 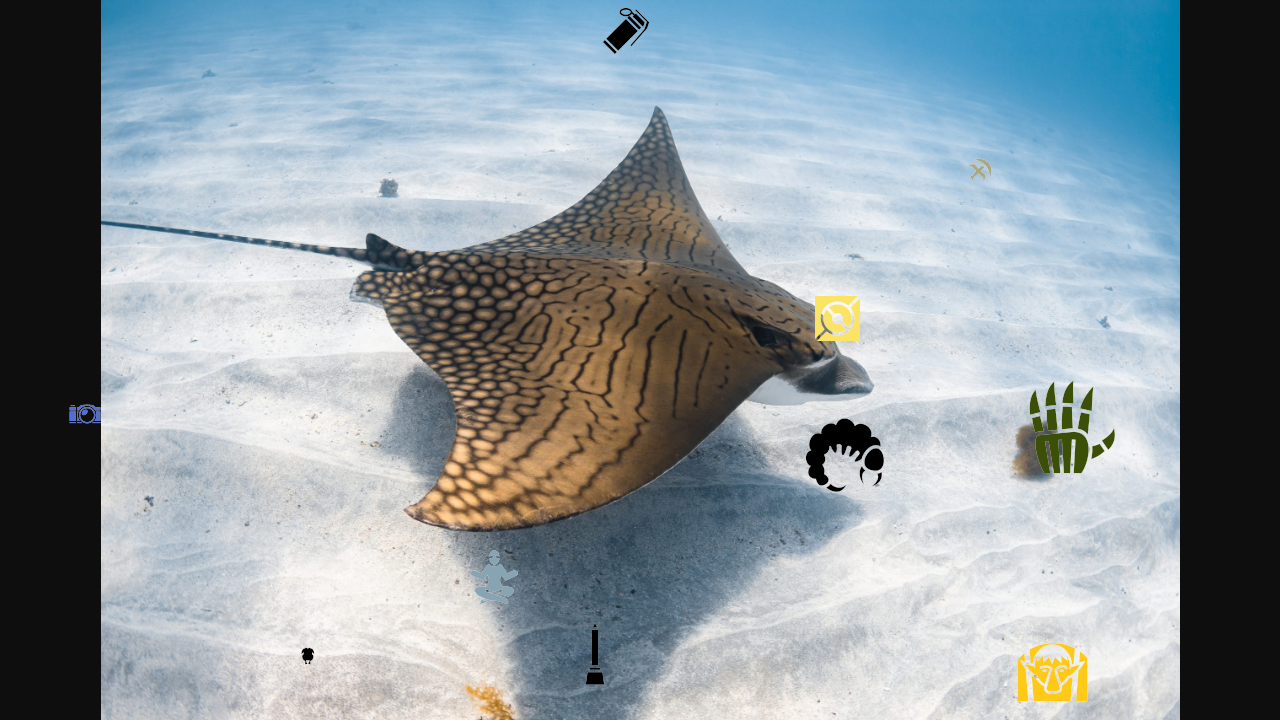 I want to click on indicates a monument or landmark location, so click(x=595, y=654).